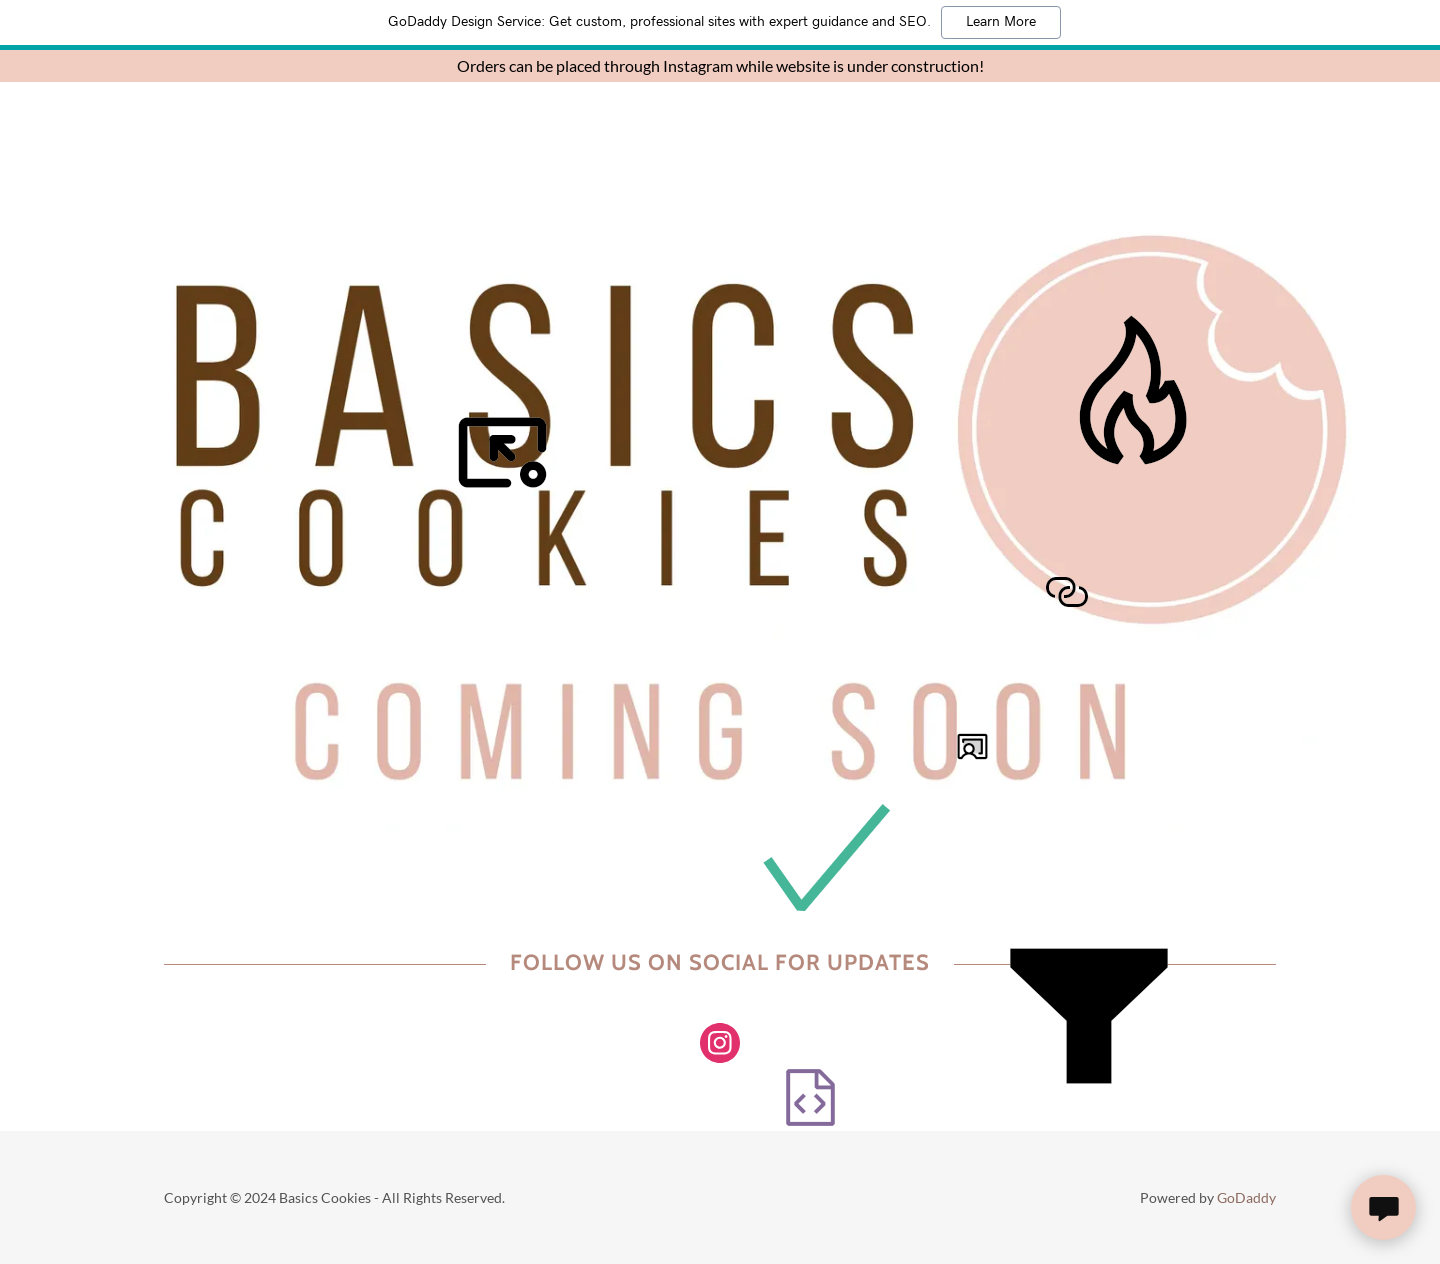 This screenshot has height=1264, width=1440. Describe the element at coordinates (972, 746) in the screenshot. I see `access teaching or presentation mode` at that location.